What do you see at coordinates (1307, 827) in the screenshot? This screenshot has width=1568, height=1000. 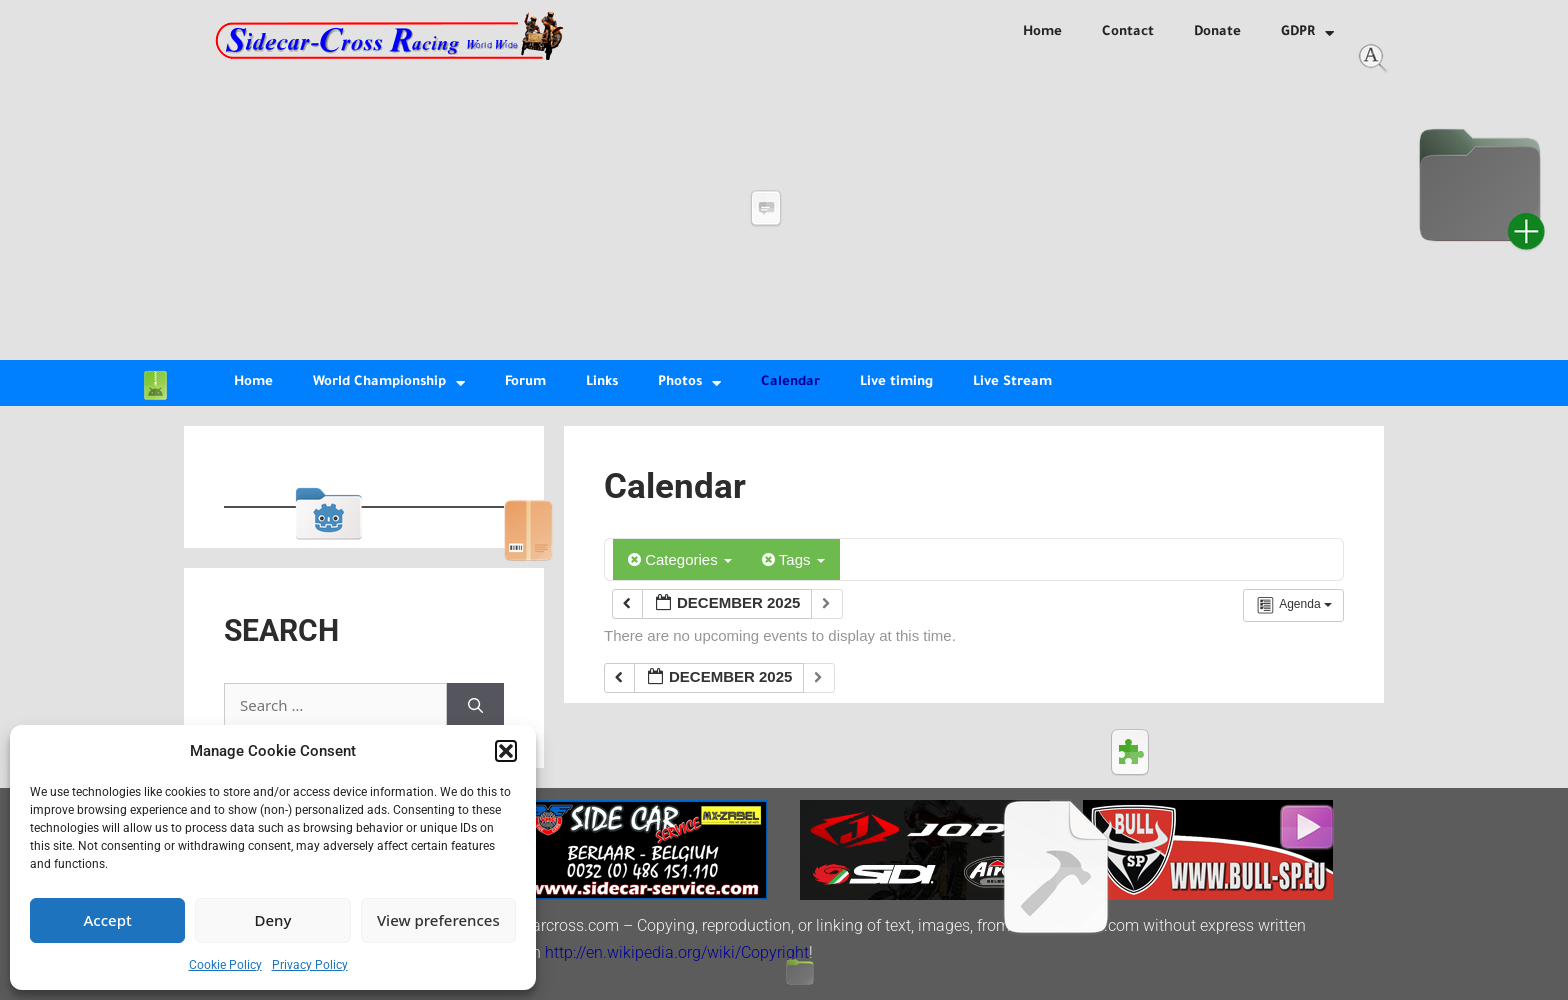 I see `open celluloid media player` at bounding box center [1307, 827].